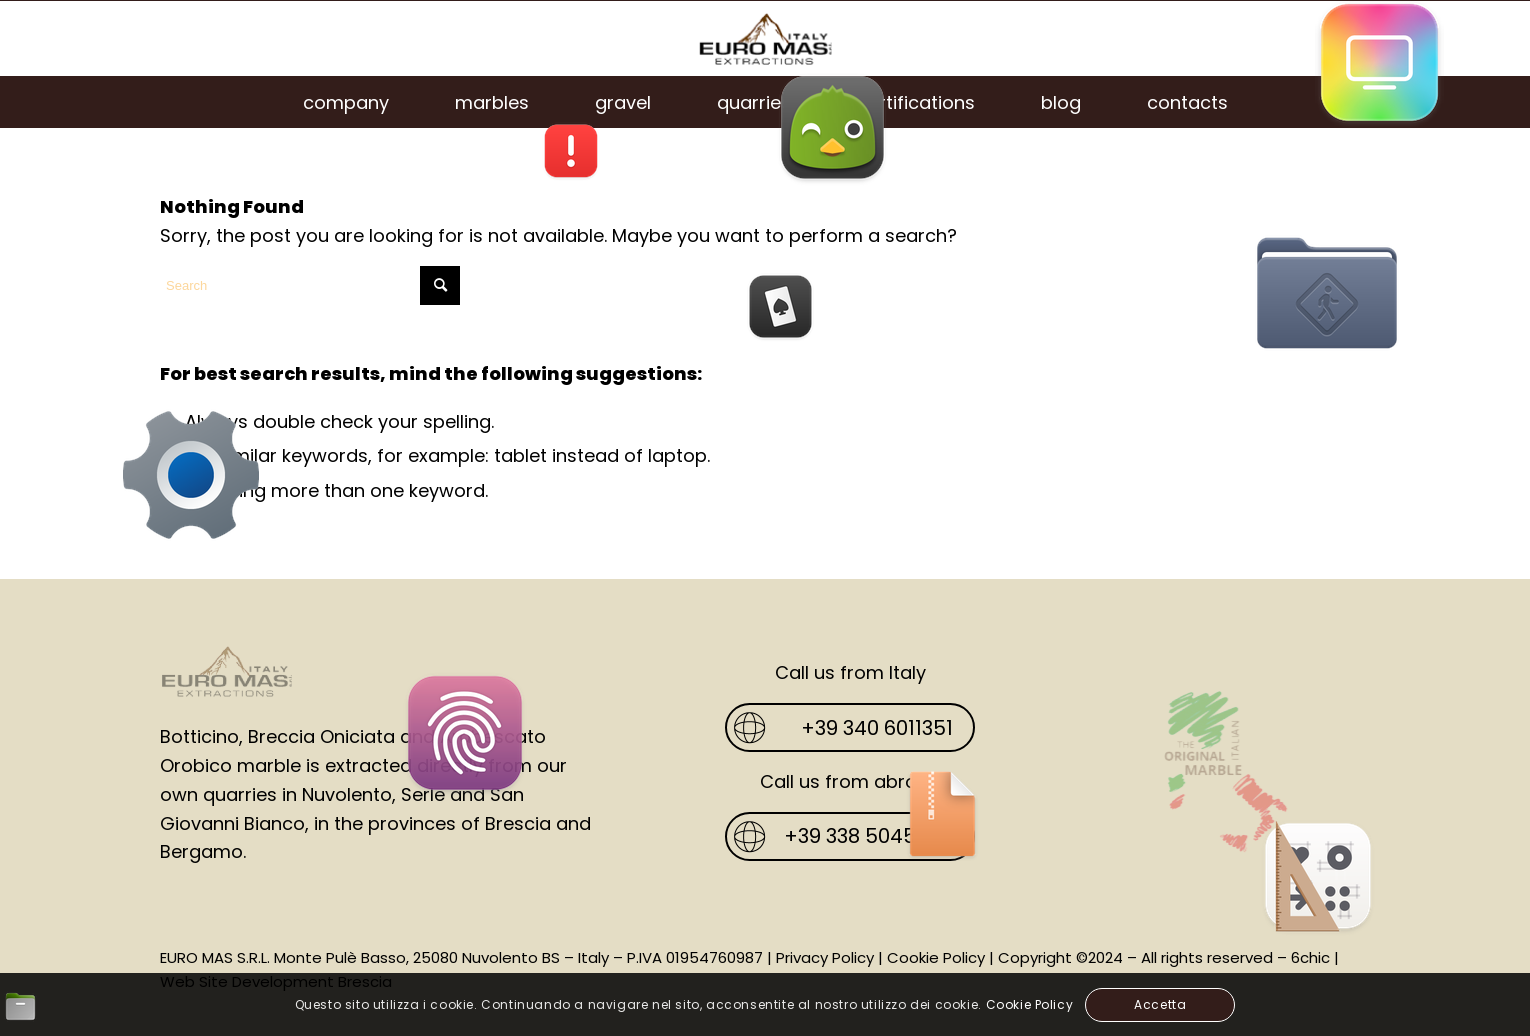 The image size is (1530, 1036). What do you see at coordinates (465, 733) in the screenshot?
I see `open fingerprint authentication settings` at bounding box center [465, 733].